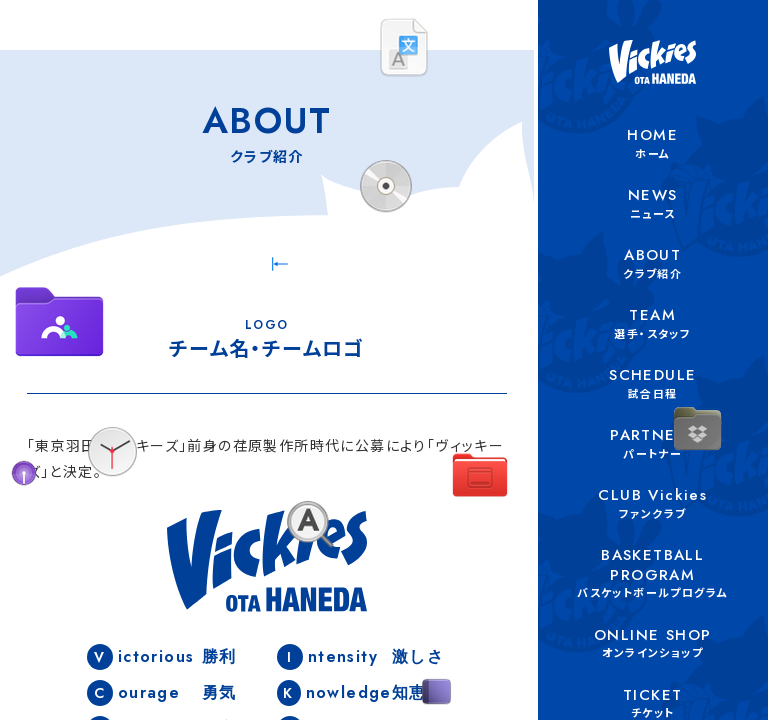 The width and height of the screenshot is (768, 720). What do you see at coordinates (310, 524) in the screenshot?
I see `find text or search within a document` at bounding box center [310, 524].